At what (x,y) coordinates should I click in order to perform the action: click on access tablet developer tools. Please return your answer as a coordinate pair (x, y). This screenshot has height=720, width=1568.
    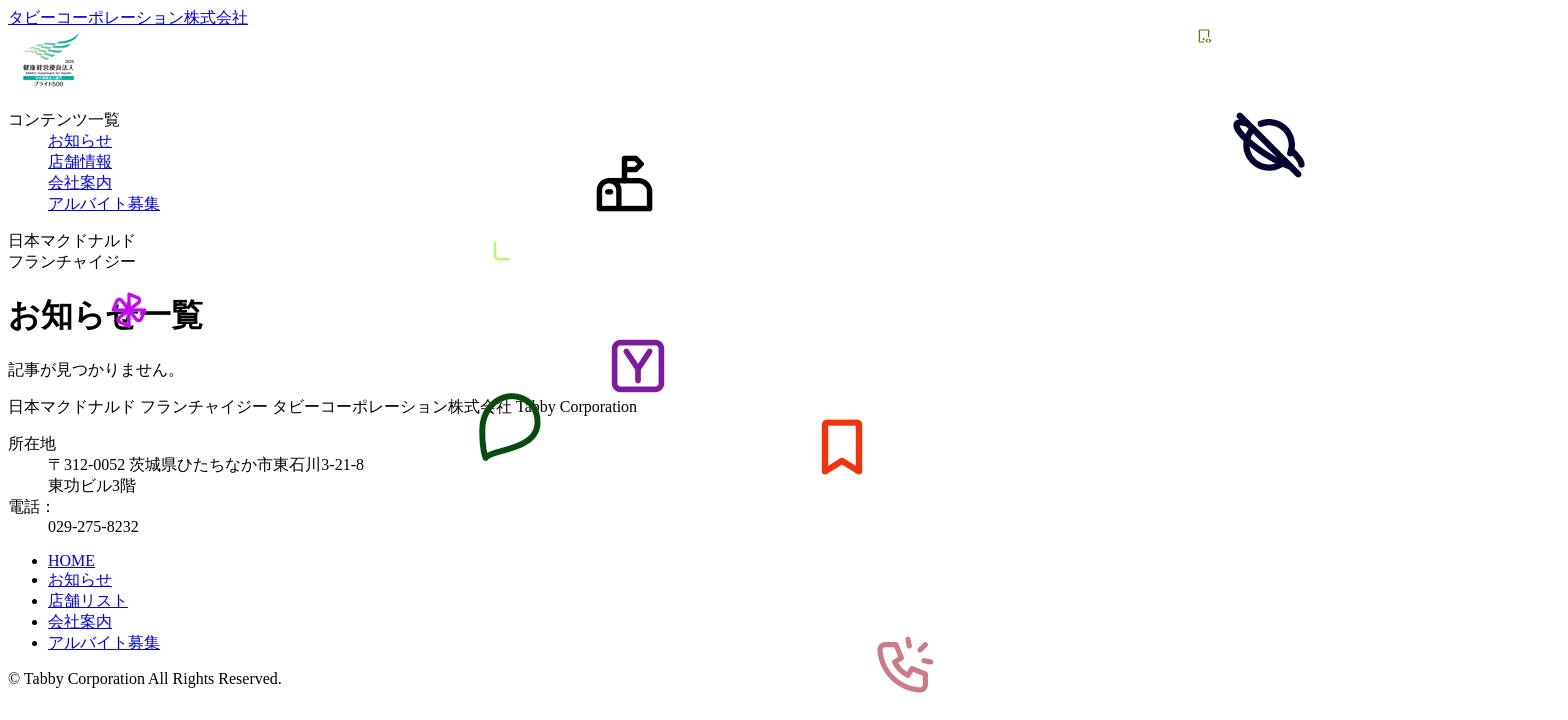
    Looking at the image, I should click on (1204, 36).